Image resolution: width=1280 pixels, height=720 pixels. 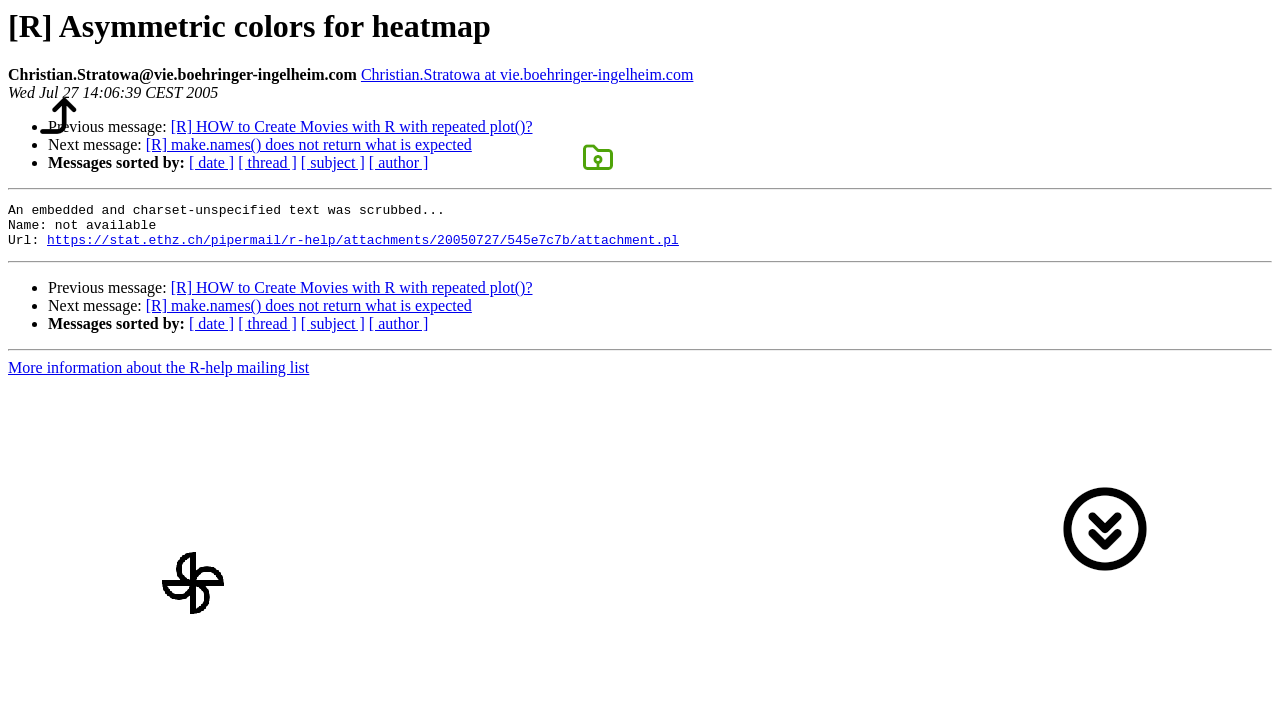 What do you see at coordinates (598, 158) in the screenshot?
I see `access root directory` at bounding box center [598, 158].